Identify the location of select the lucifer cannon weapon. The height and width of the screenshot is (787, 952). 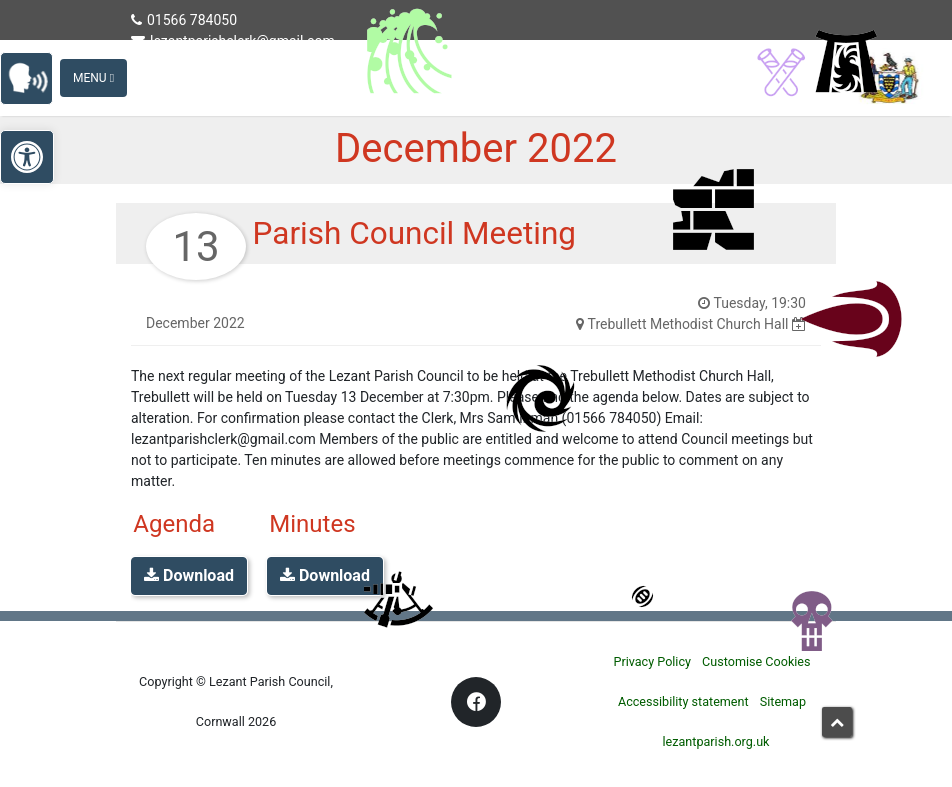
(851, 319).